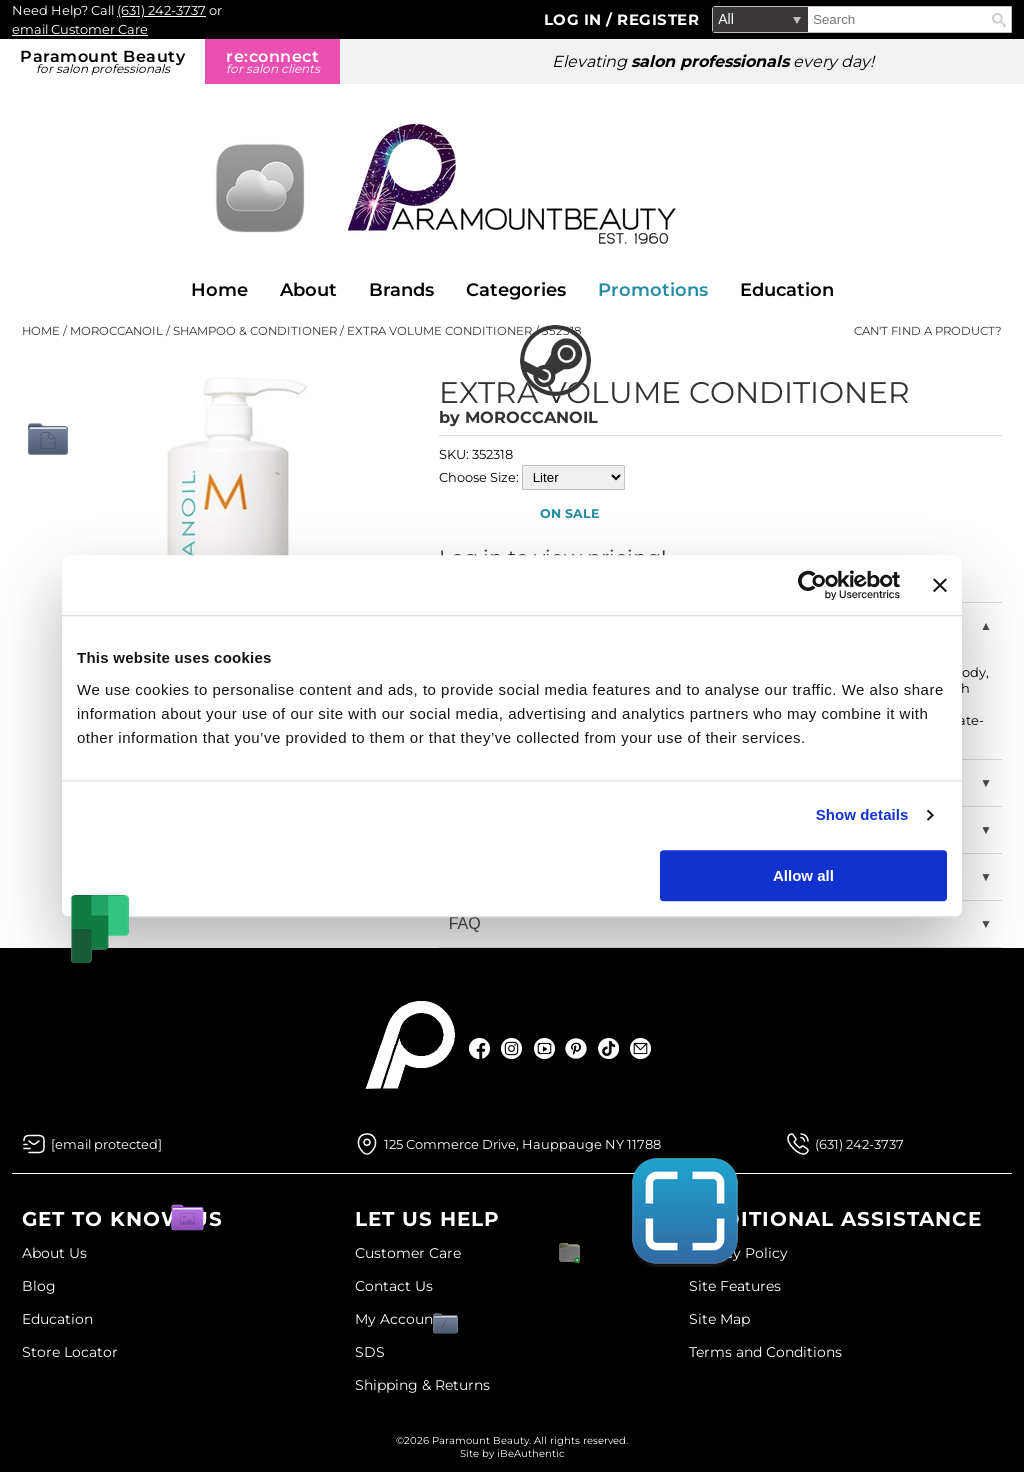 Image resolution: width=1024 pixels, height=1472 pixels. What do you see at coordinates (48, 439) in the screenshot?
I see `open your documents folder` at bounding box center [48, 439].